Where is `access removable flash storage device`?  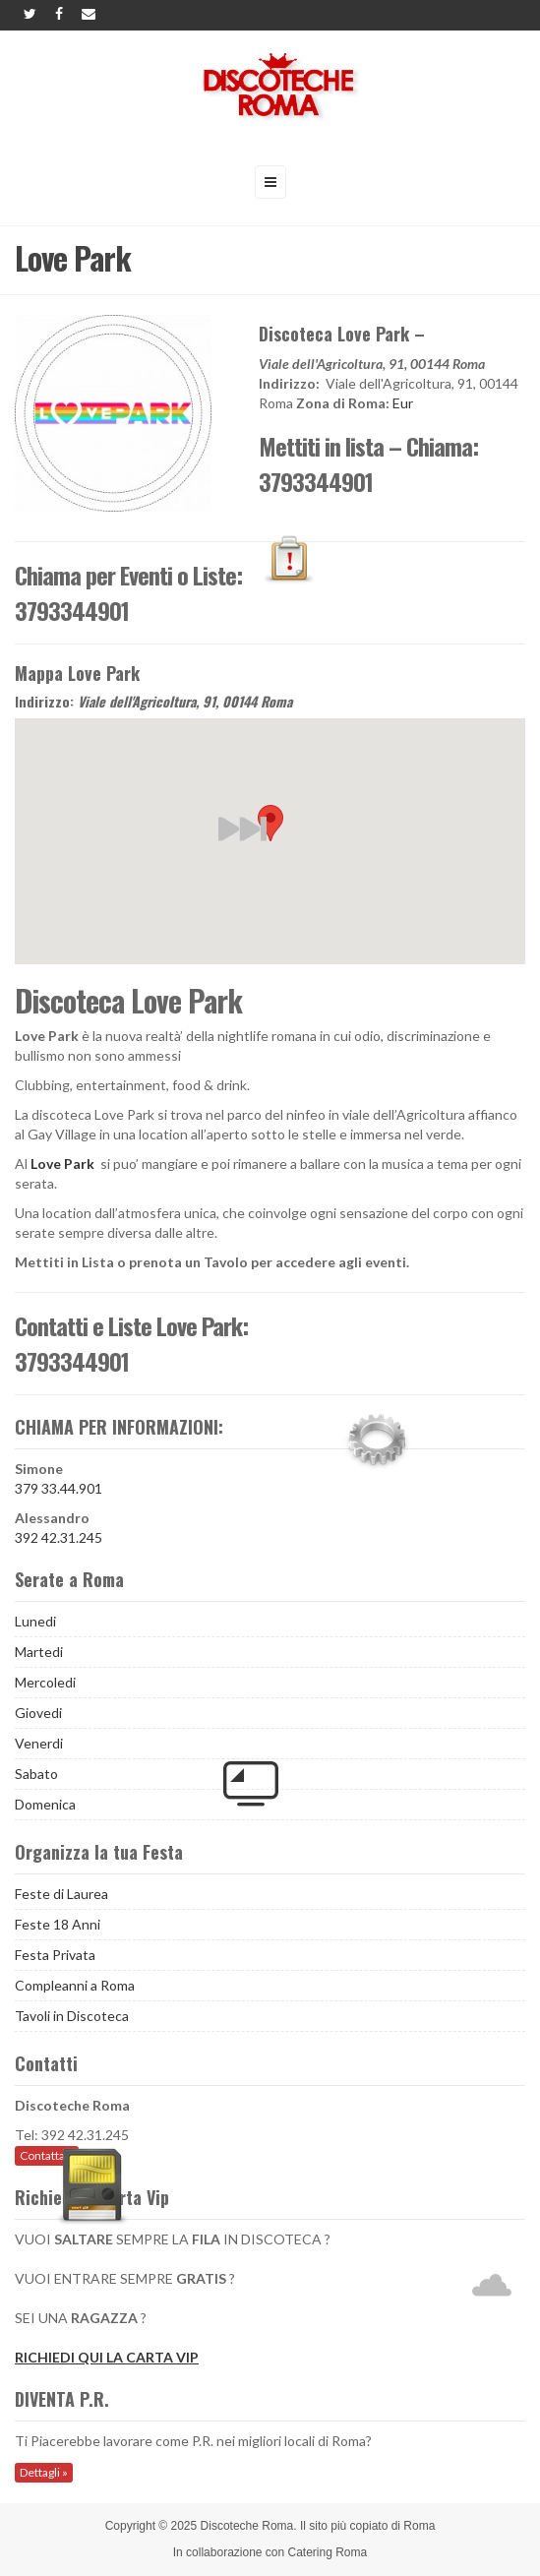 access removable flash storage device is located at coordinates (91, 2186).